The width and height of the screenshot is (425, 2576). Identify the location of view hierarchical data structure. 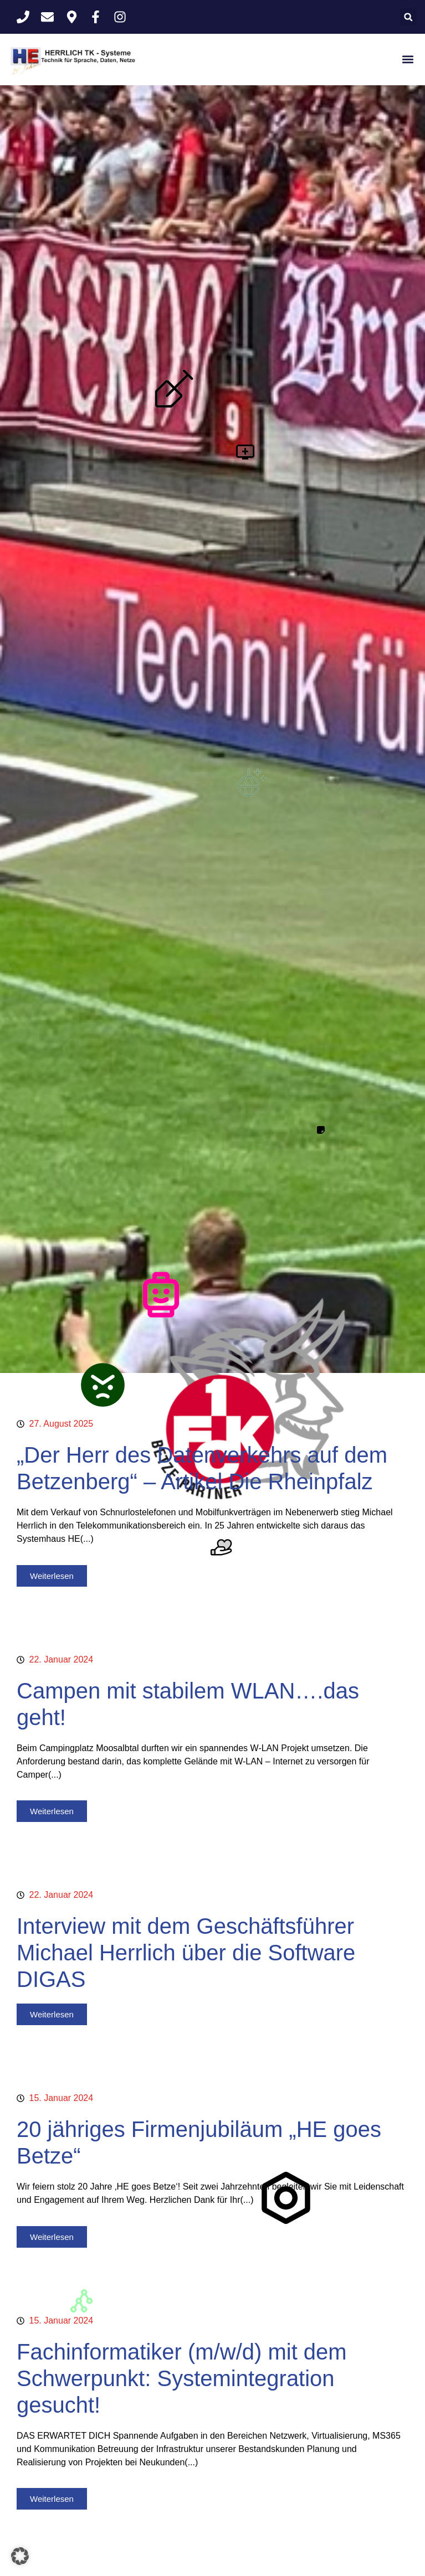
(82, 2301).